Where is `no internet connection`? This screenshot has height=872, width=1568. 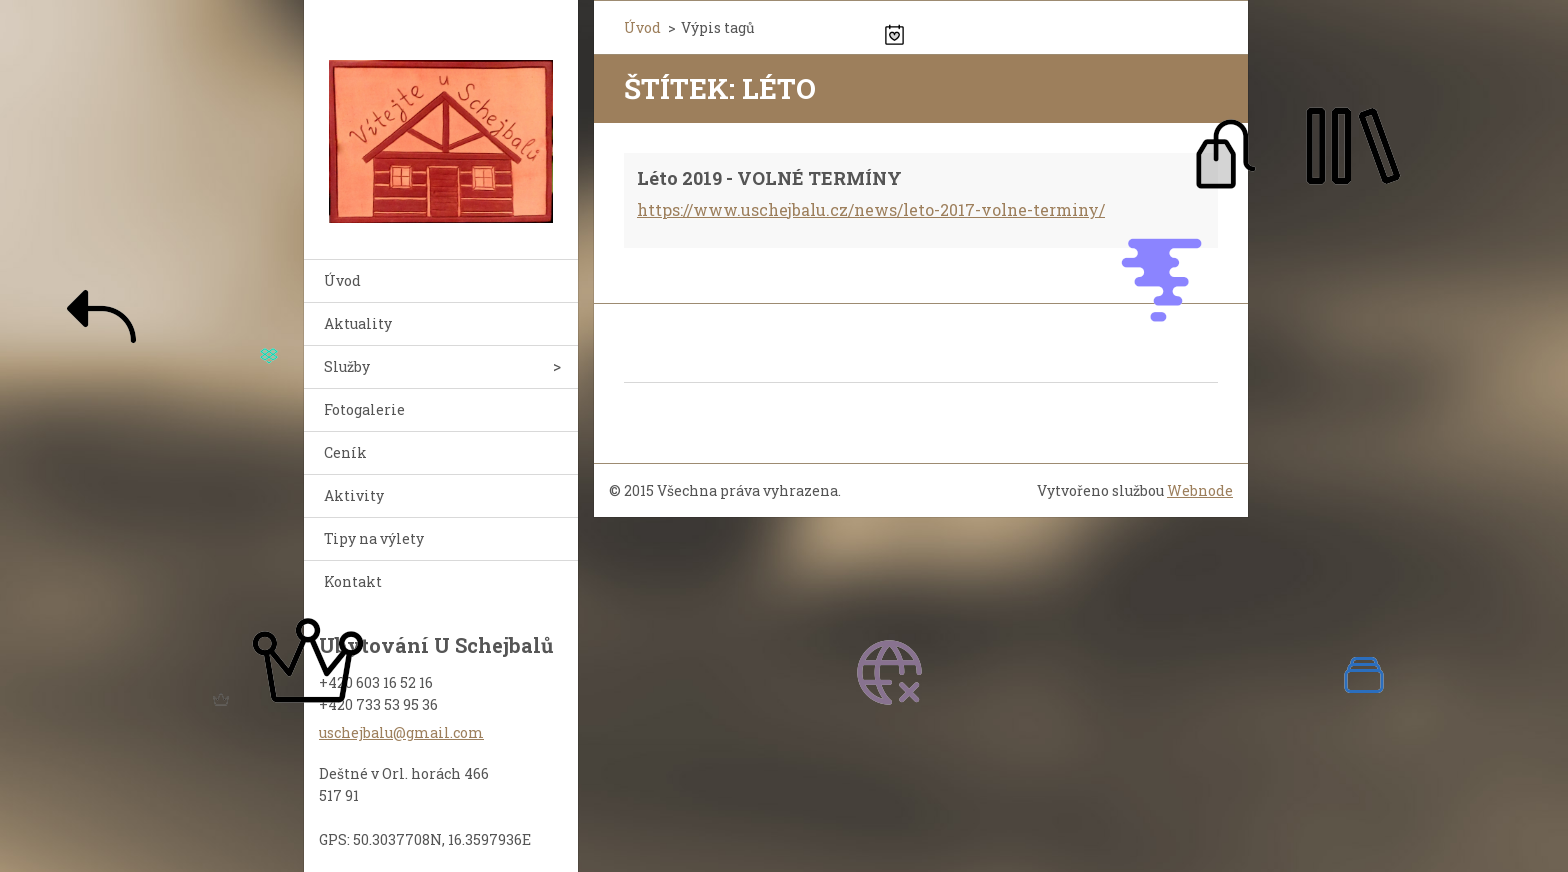 no internet connection is located at coordinates (889, 672).